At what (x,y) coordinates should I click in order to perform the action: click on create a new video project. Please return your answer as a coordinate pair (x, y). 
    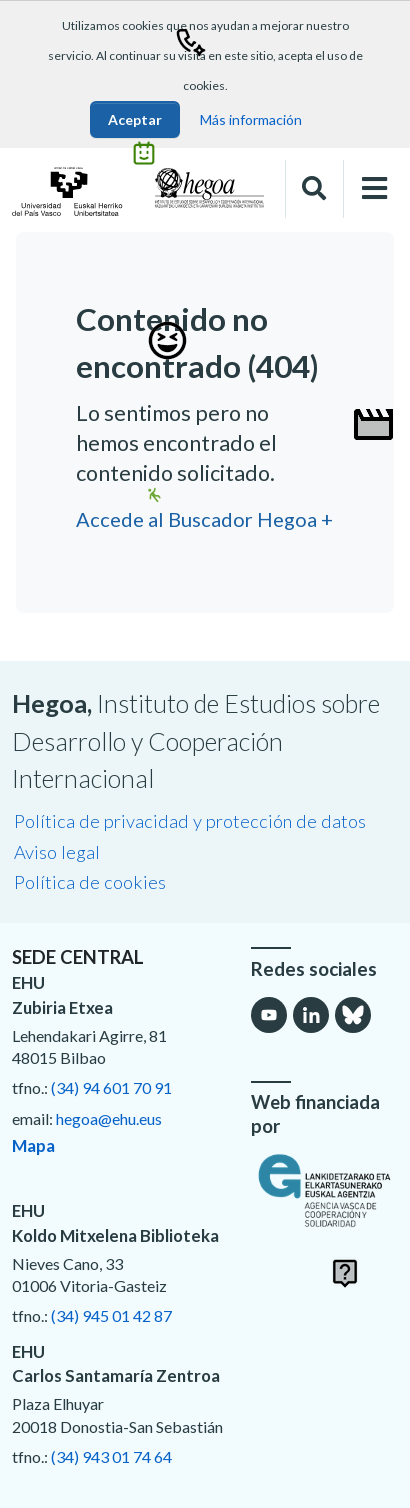
    Looking at the image, I should click on (373, 424).